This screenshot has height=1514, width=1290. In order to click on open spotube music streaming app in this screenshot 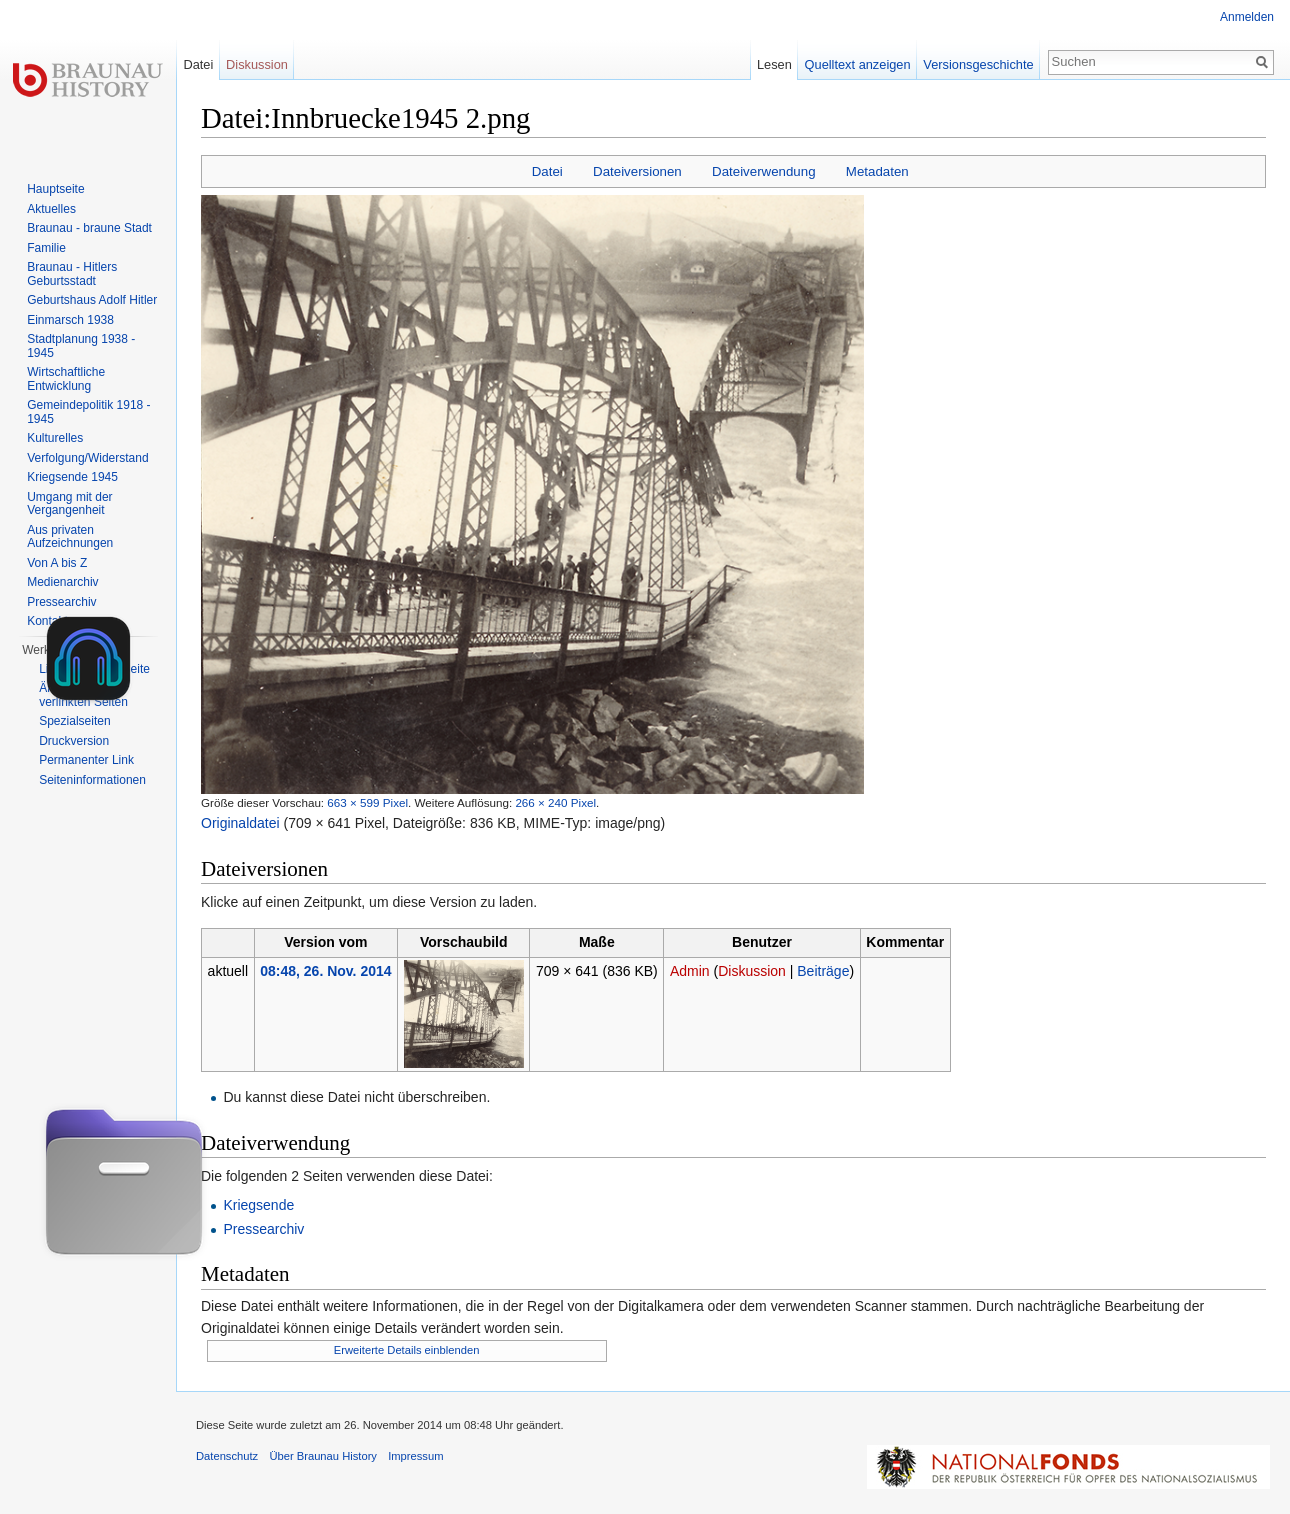, I will do `click(88, 658)`.